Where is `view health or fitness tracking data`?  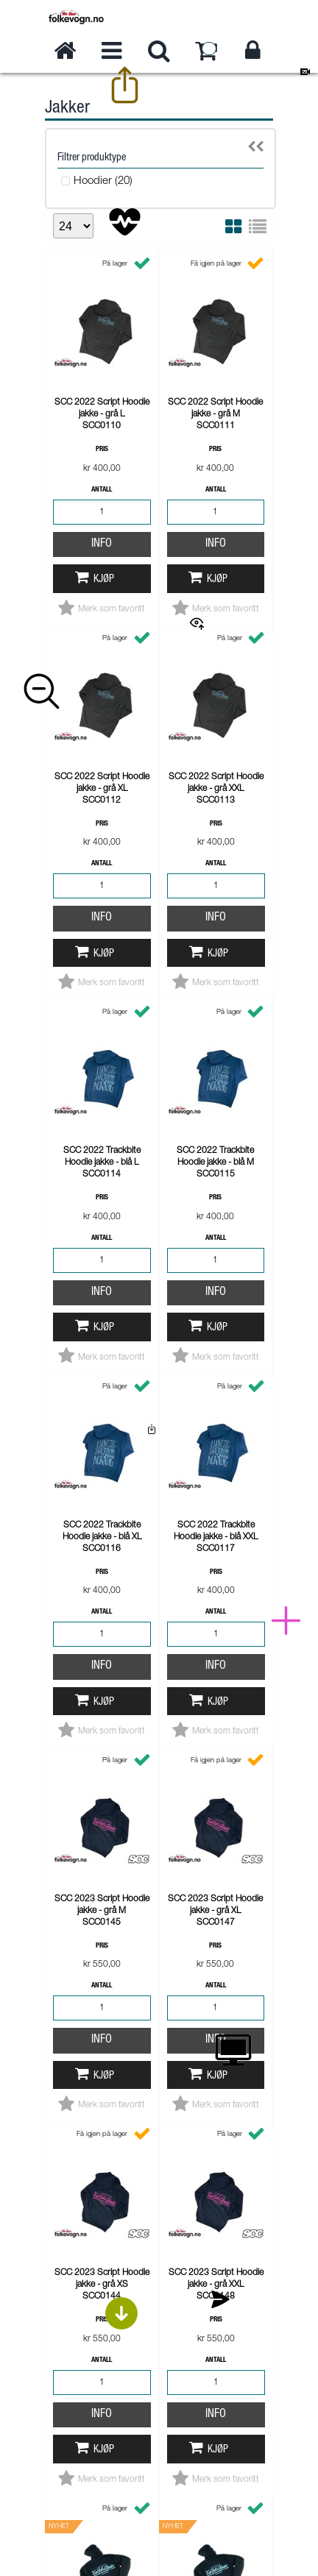
view health or fitness tracking data is located at coordinates (124, 221).